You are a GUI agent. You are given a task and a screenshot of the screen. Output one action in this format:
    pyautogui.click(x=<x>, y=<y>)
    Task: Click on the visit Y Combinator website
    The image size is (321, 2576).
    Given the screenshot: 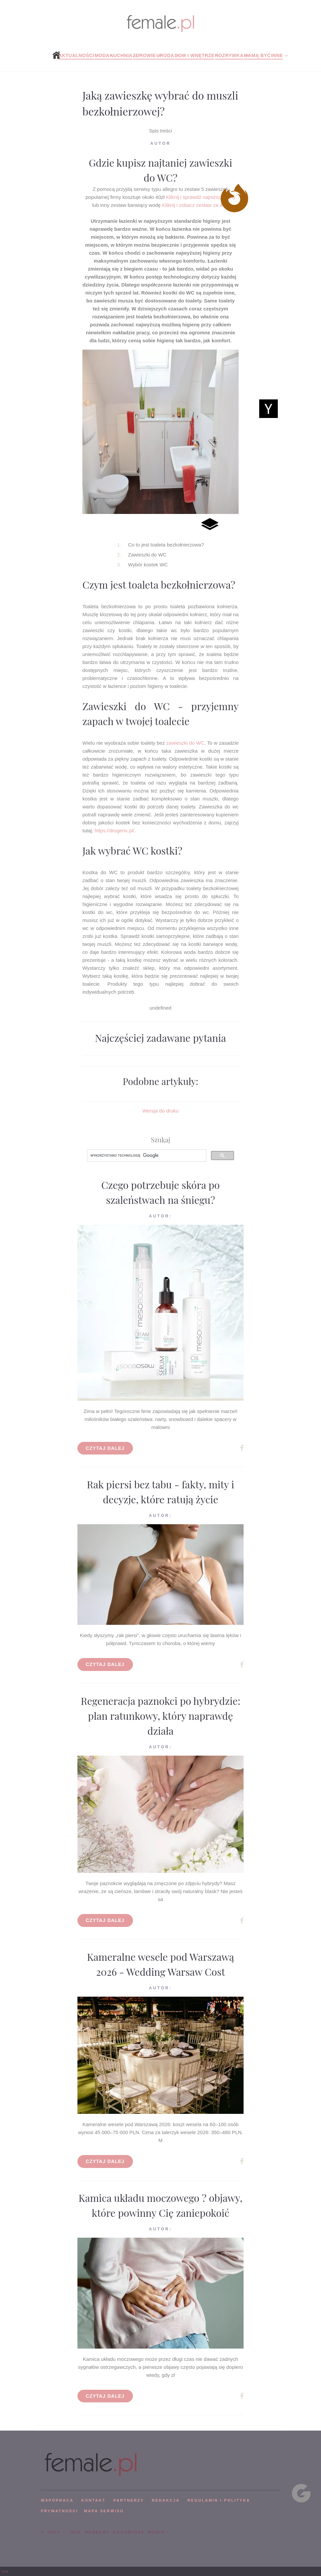 What is the action you would take?
    pyautogui.click(x=268, y=409)
    